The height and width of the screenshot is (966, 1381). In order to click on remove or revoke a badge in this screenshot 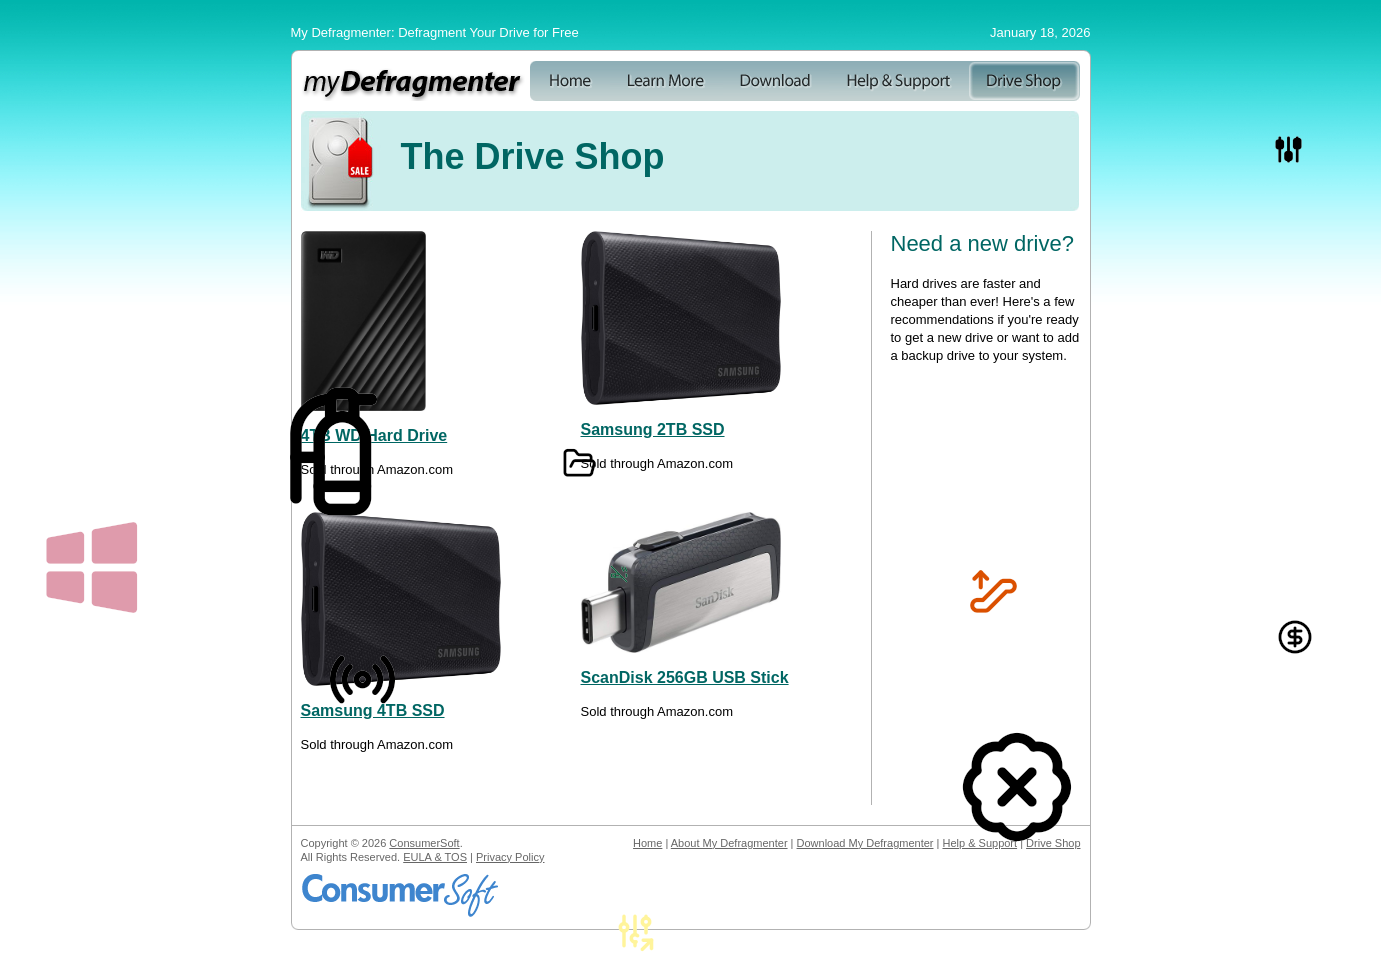, I will do `click(1017, 787)`.